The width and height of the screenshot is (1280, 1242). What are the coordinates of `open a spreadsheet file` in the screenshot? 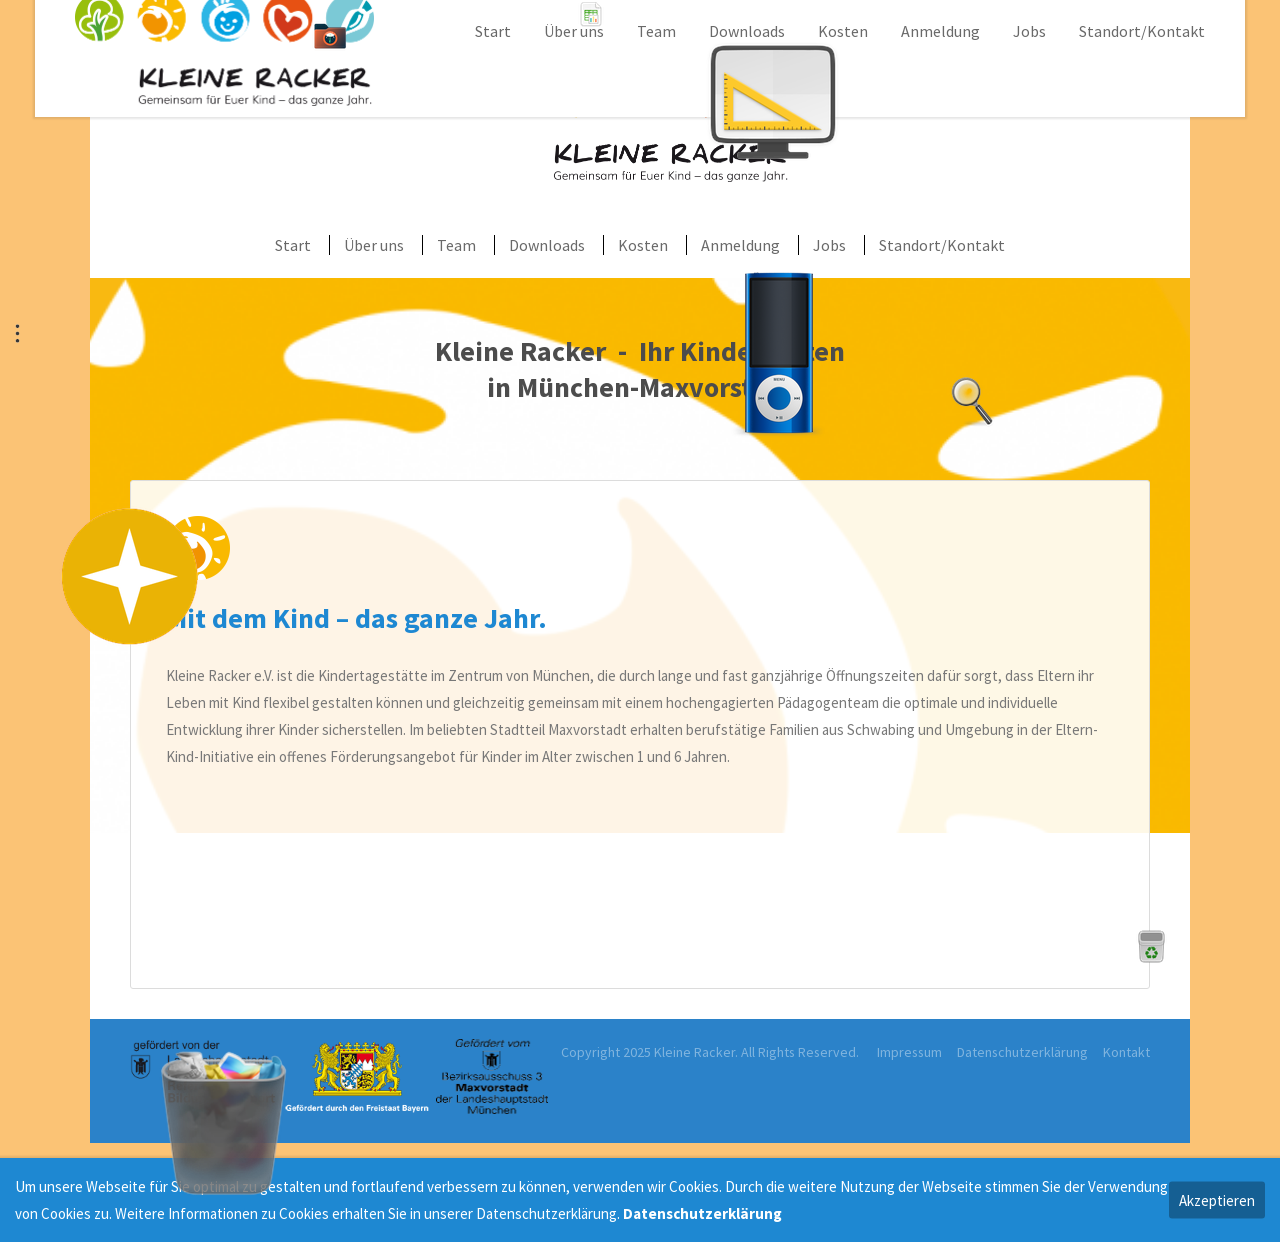 It's located at (591, 14).